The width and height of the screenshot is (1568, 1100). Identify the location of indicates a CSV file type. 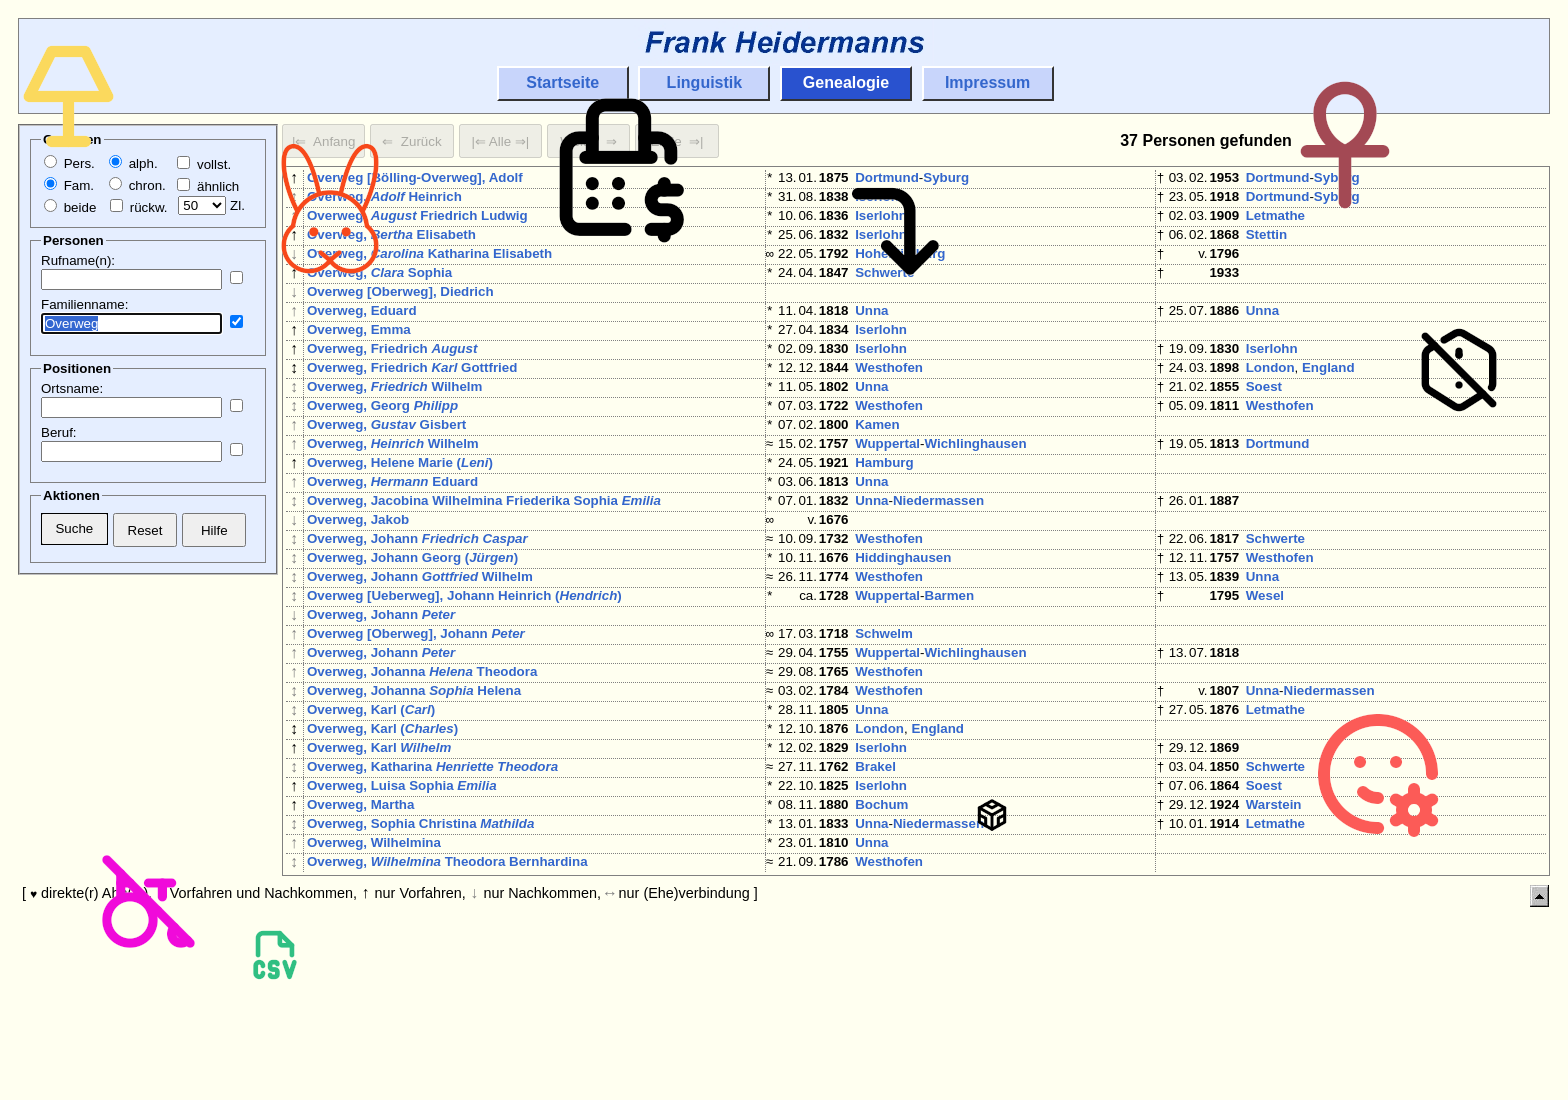
(275, 955).